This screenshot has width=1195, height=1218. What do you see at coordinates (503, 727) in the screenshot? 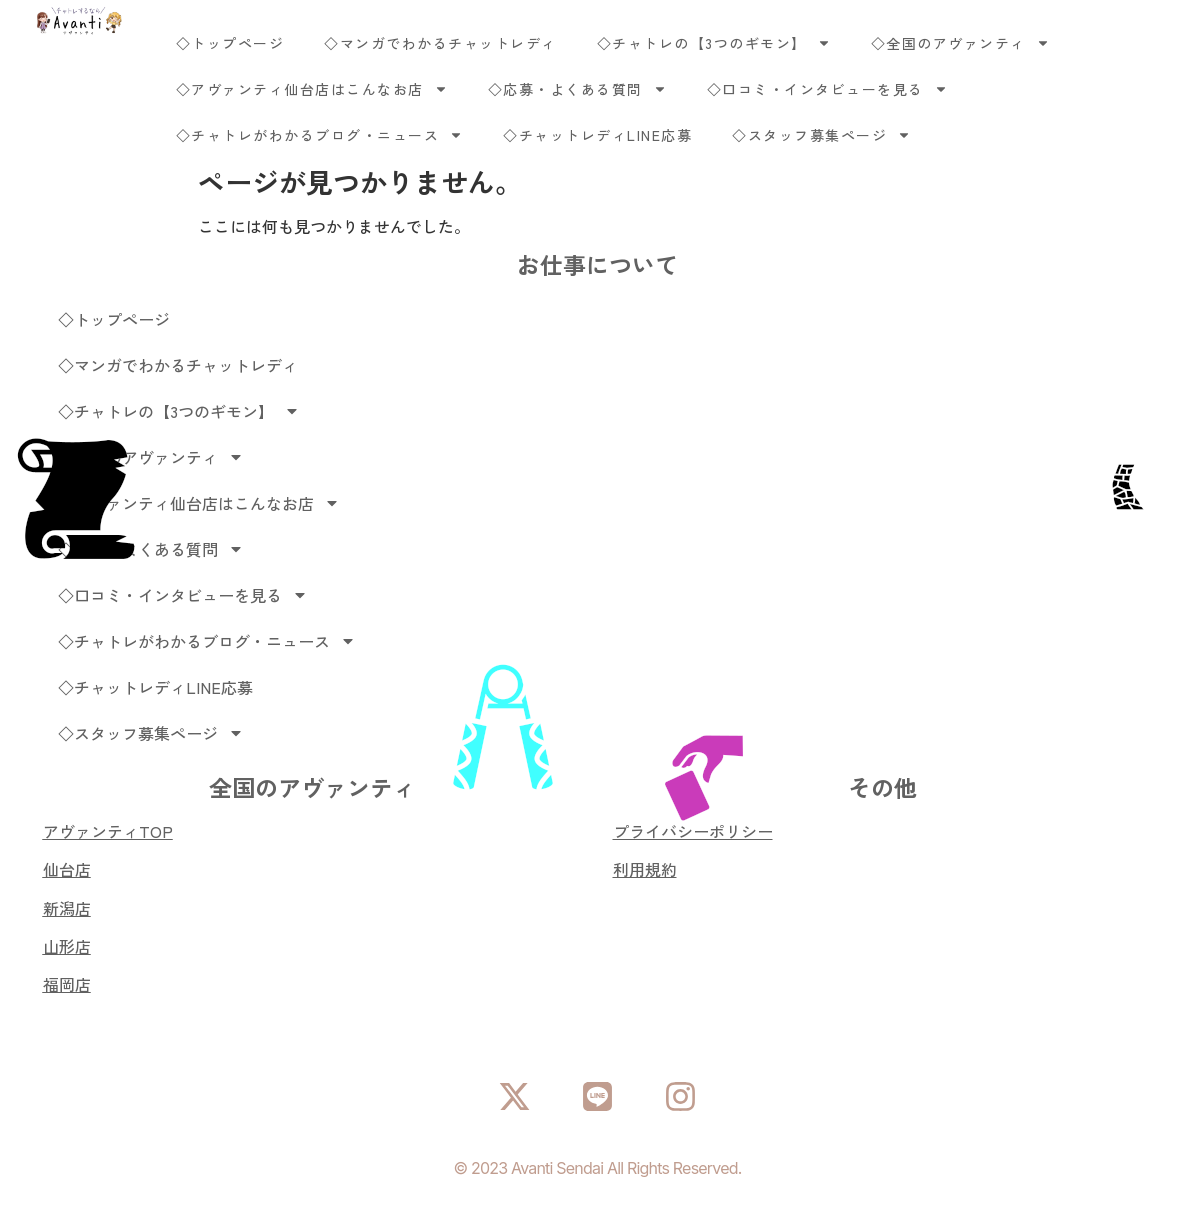
I see `access grip strength training exercises` at bounding box center [503, 727].